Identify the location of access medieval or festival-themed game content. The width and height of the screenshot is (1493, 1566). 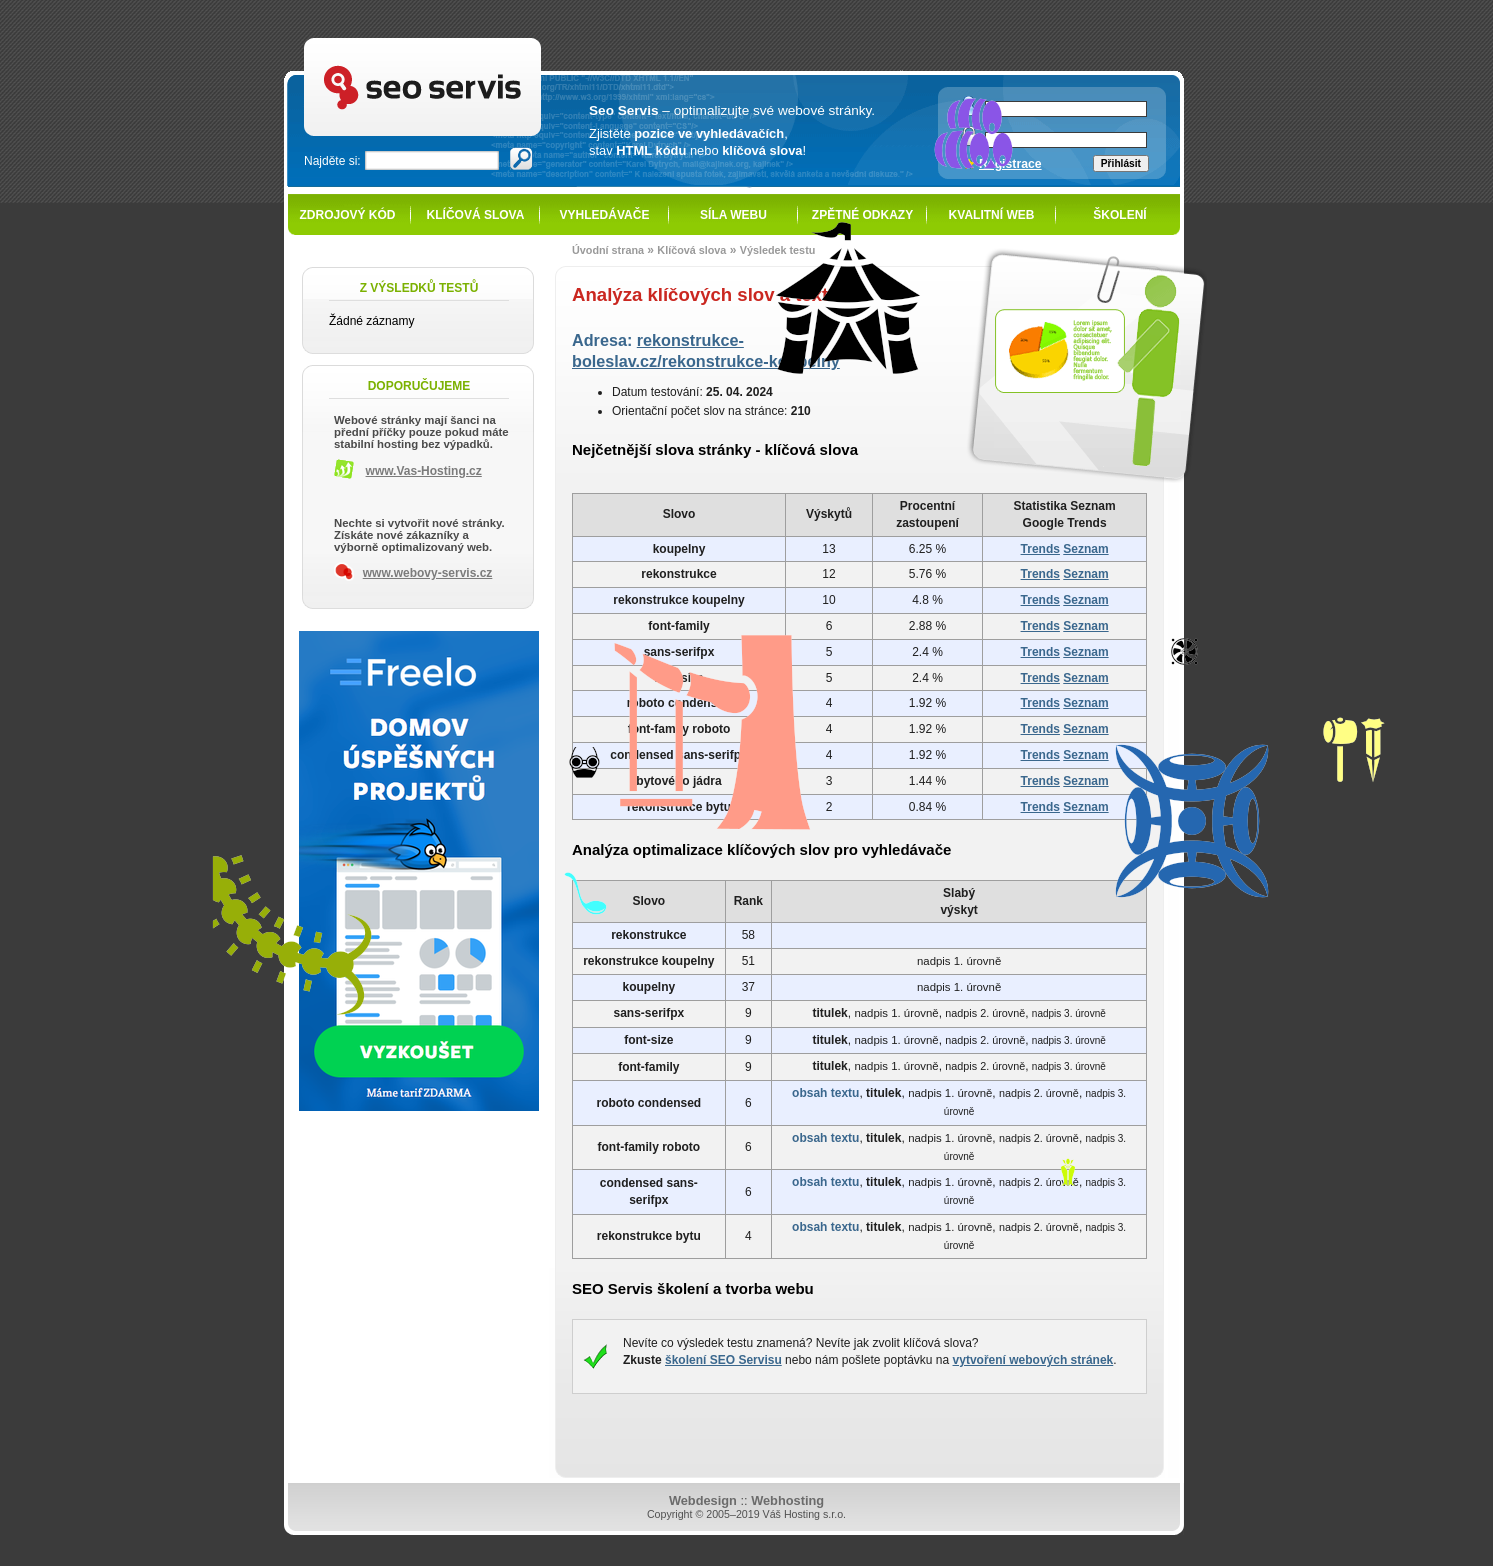
(848, 298).